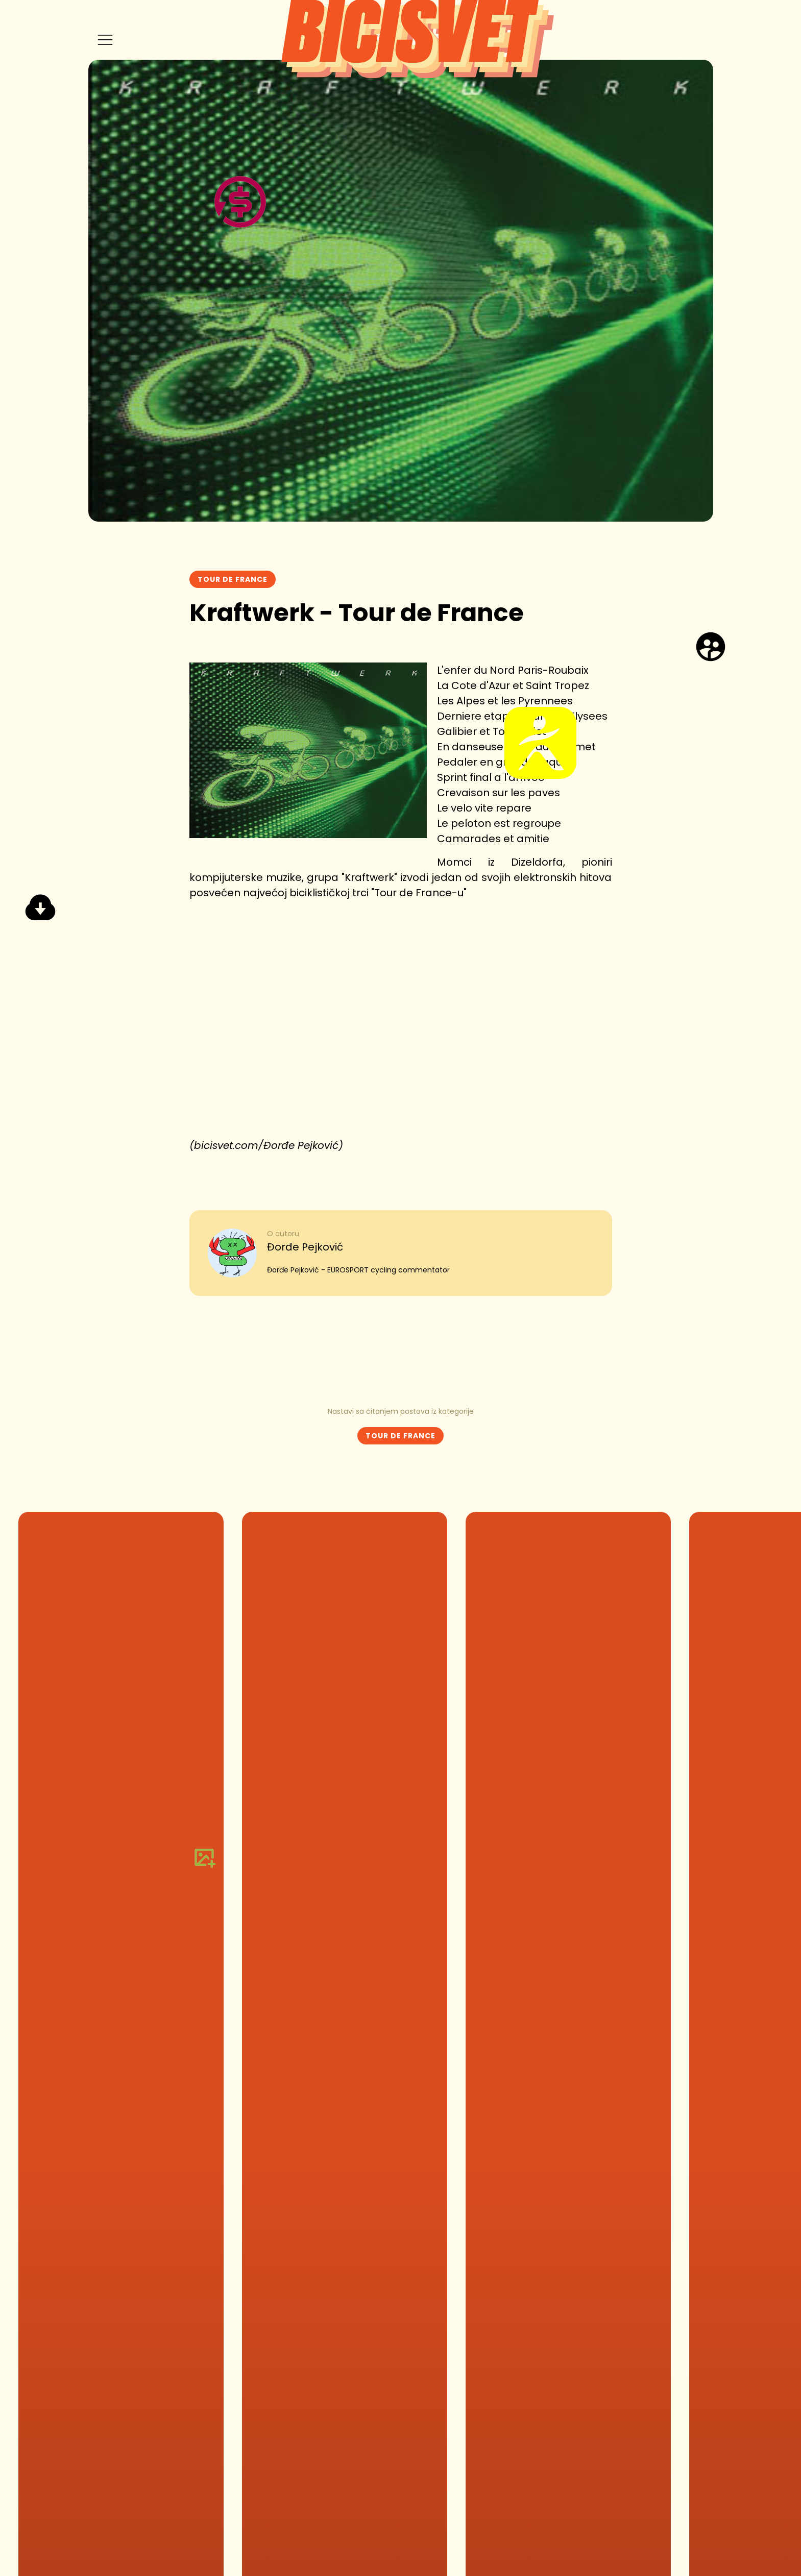 This screenshot has height=2576, width=801. What do you see at coordinates (40, 908) in the screenshot?
I see `download file from cloud storage` at bounding box center [40, 908].